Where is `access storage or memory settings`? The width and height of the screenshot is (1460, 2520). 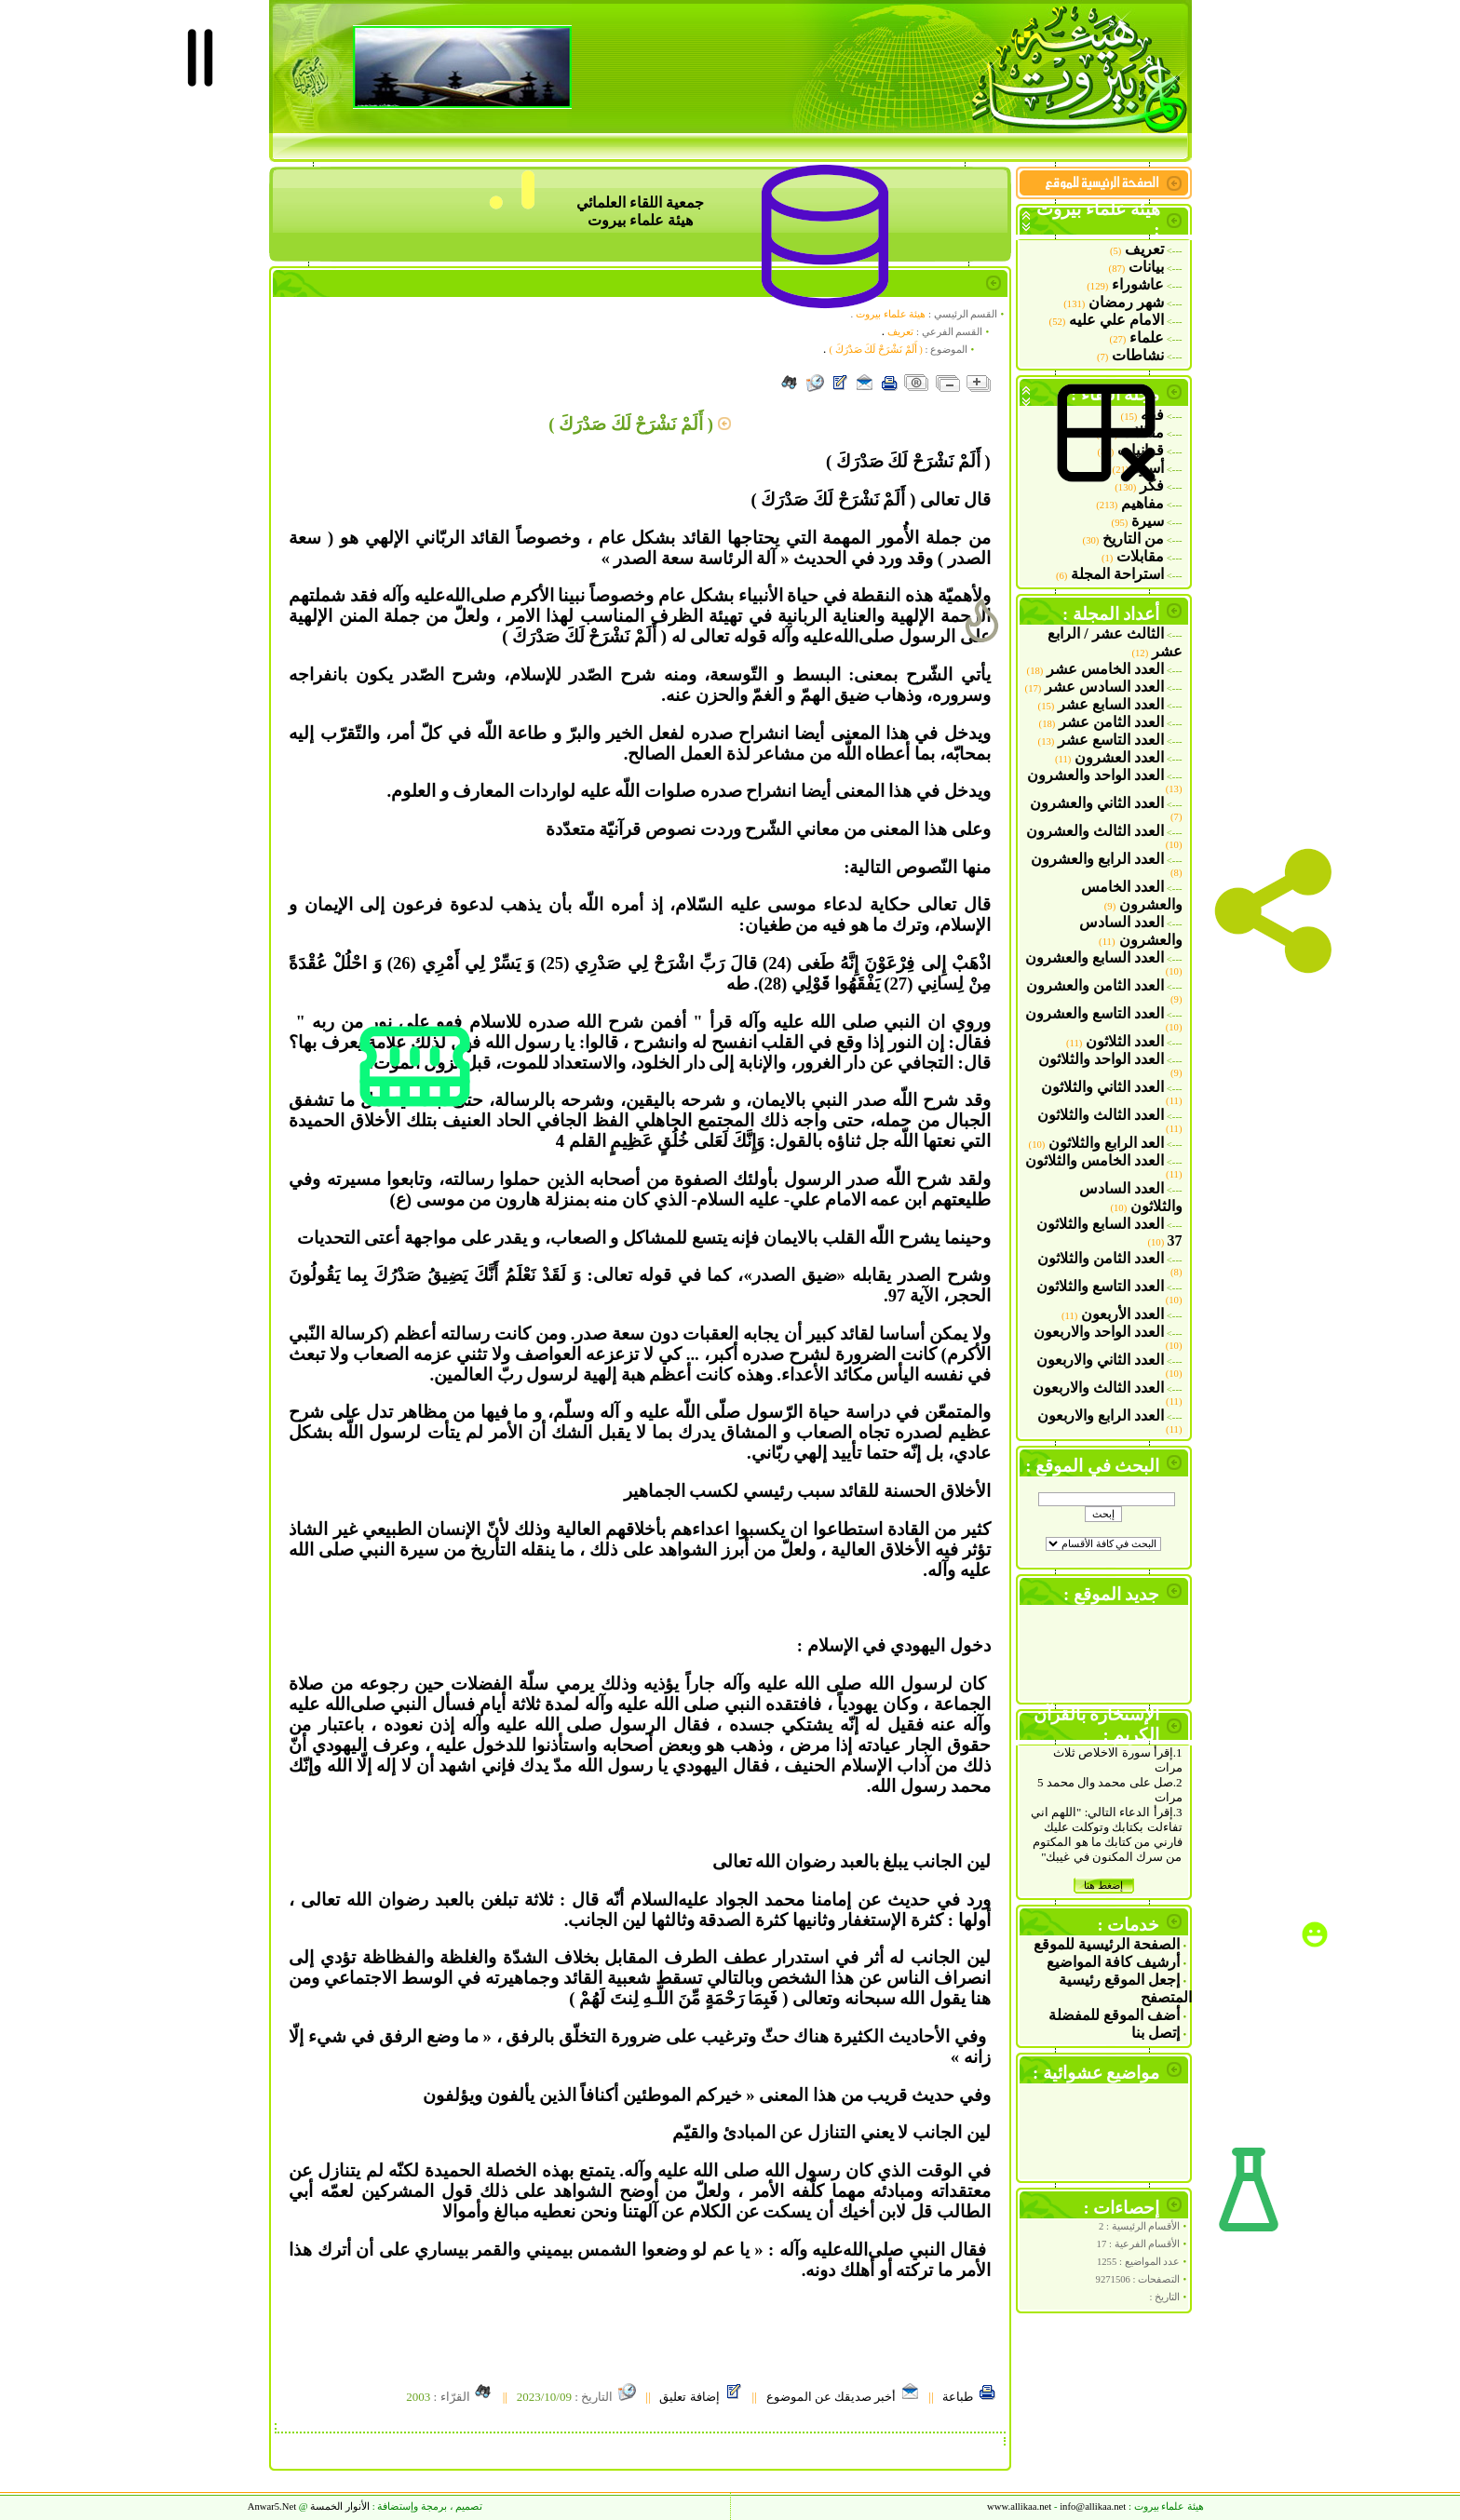
access storage or memory settings is located at coordinates (414, 1066).